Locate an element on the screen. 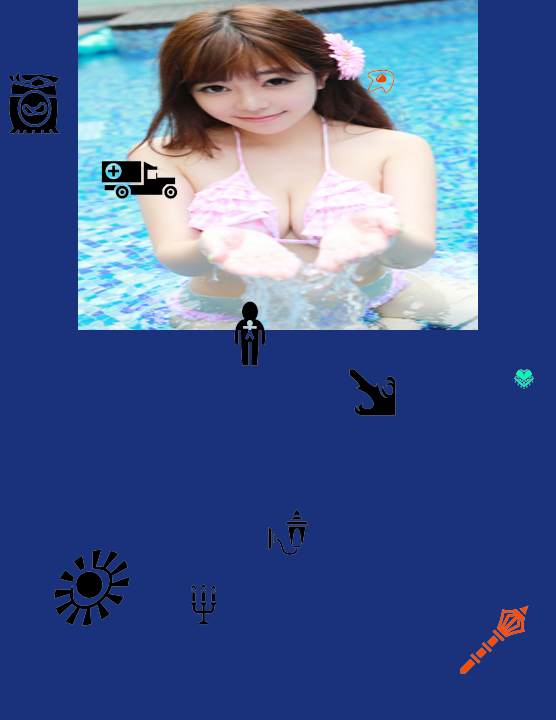  ingredient icon for cooking or recipe apps is located at coordinates (381, 80).